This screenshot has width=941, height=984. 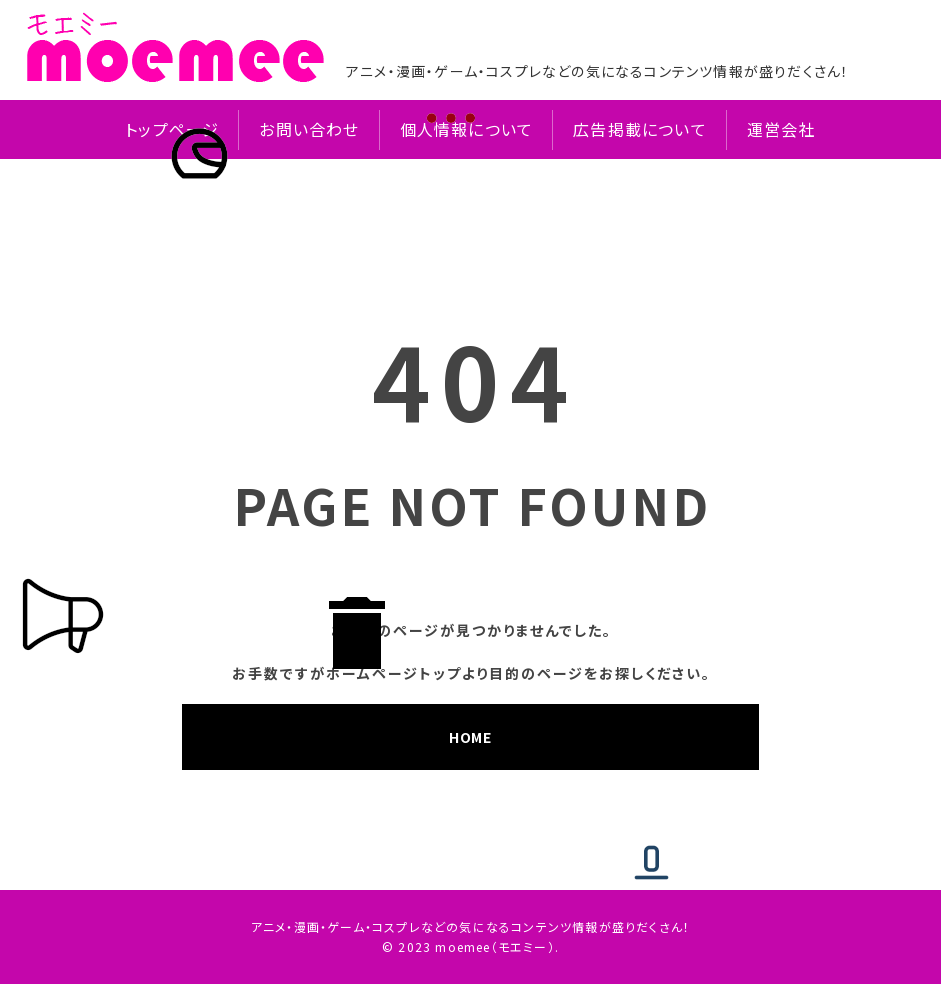 What do you see at coordinates (199, 153) in the screenshot?
I see `access safety or protective gear settings` at bounding box center [199, 153].